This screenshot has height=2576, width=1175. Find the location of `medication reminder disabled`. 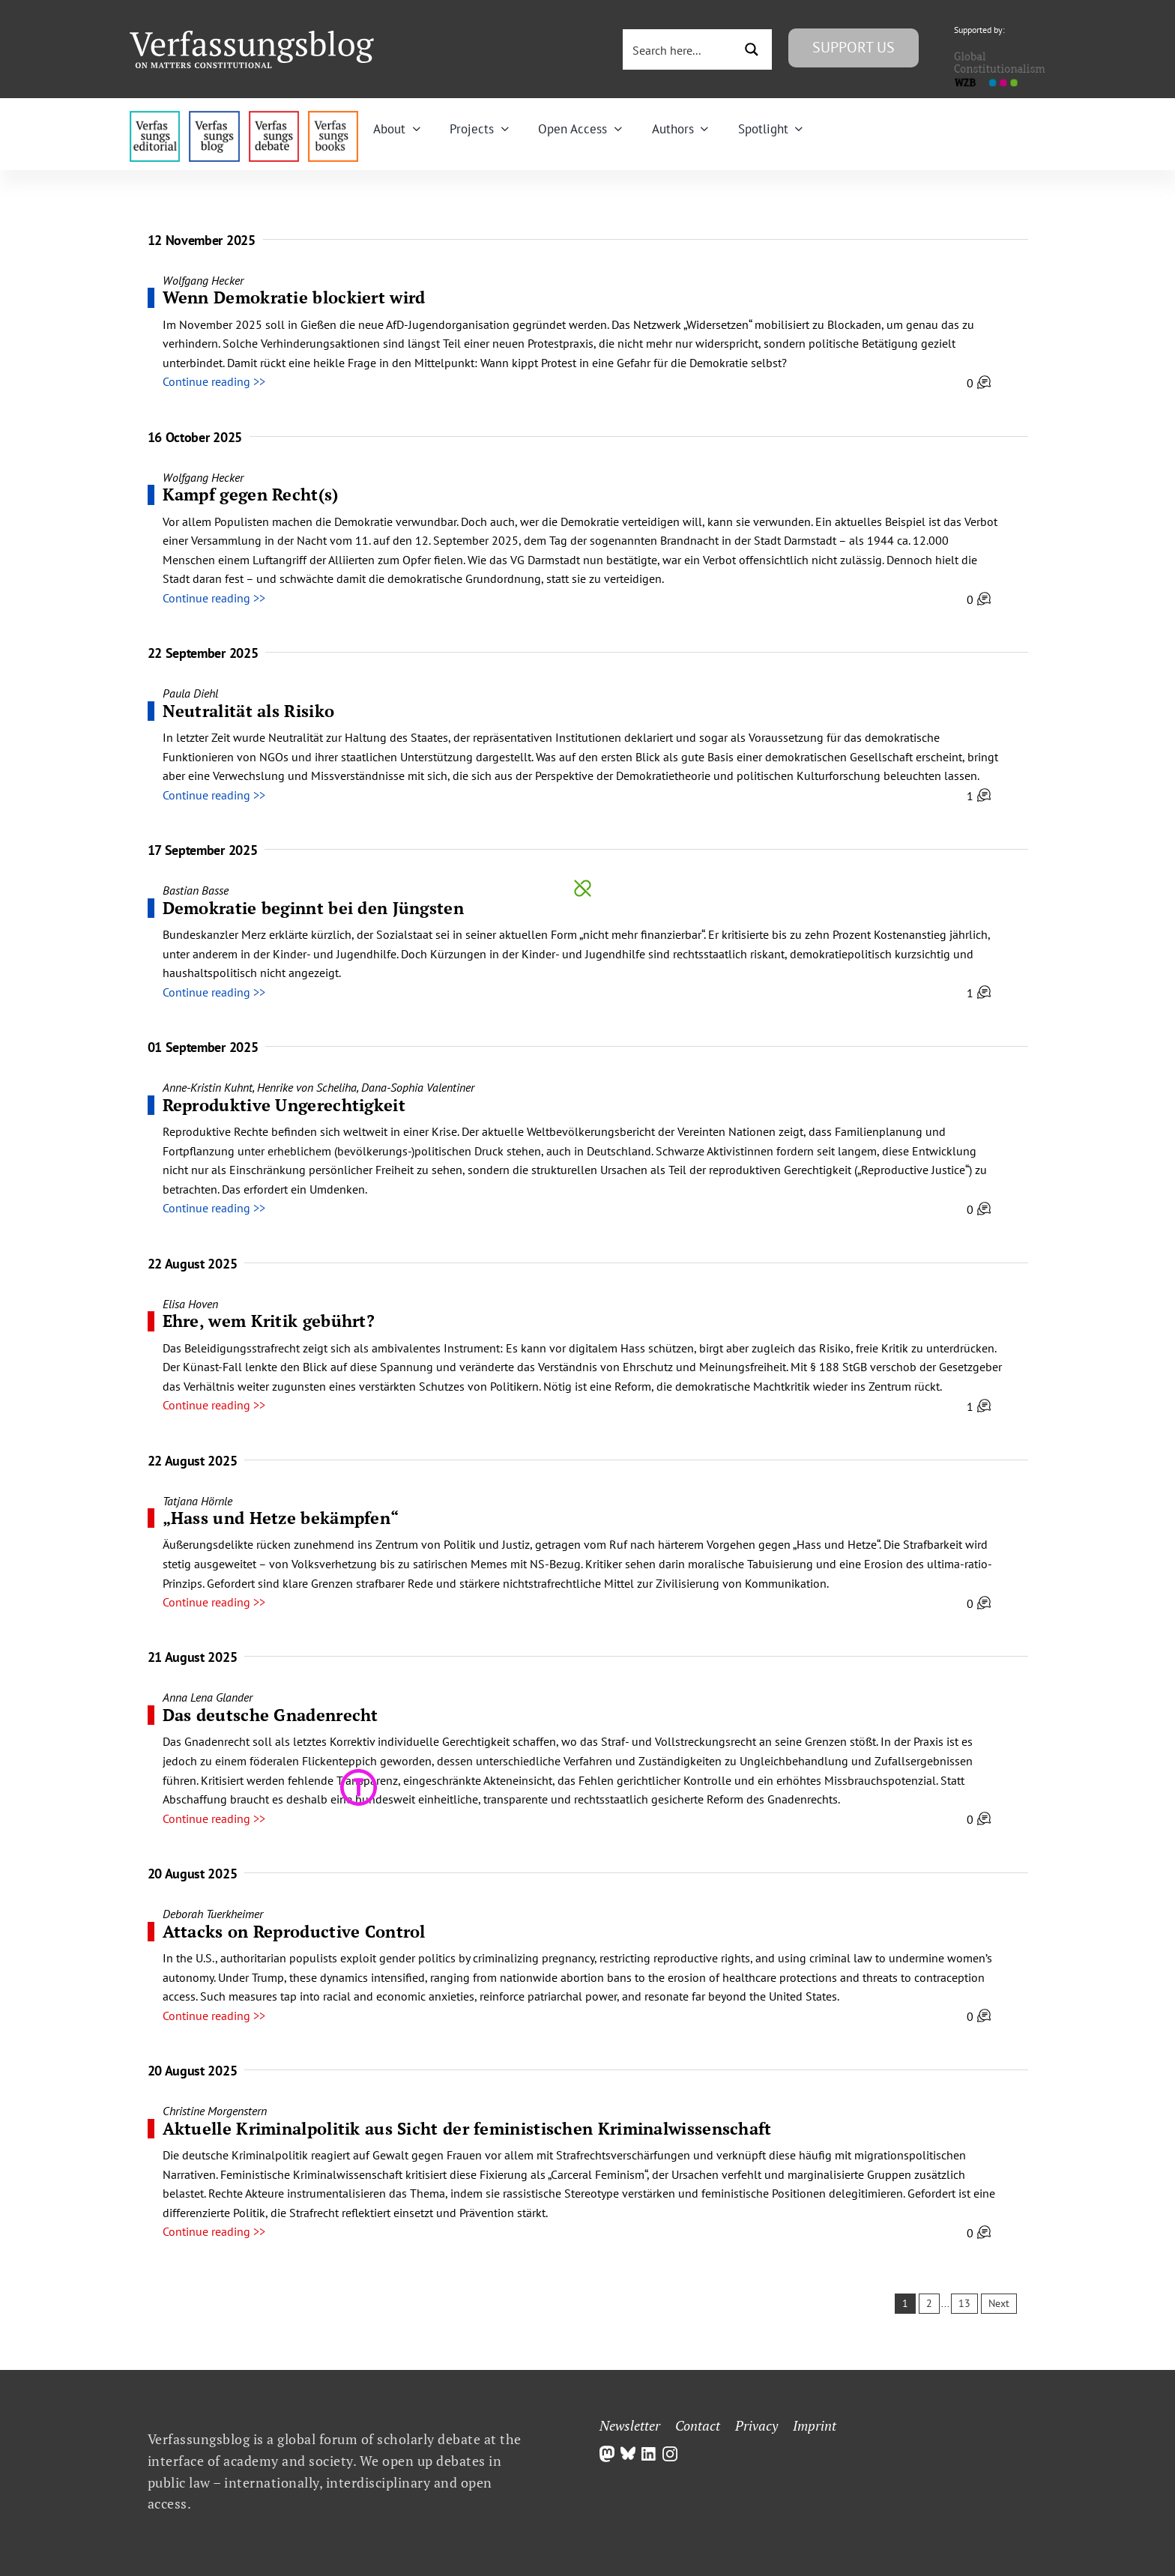

medication reminder disabled is located at coordinates (582, 888).